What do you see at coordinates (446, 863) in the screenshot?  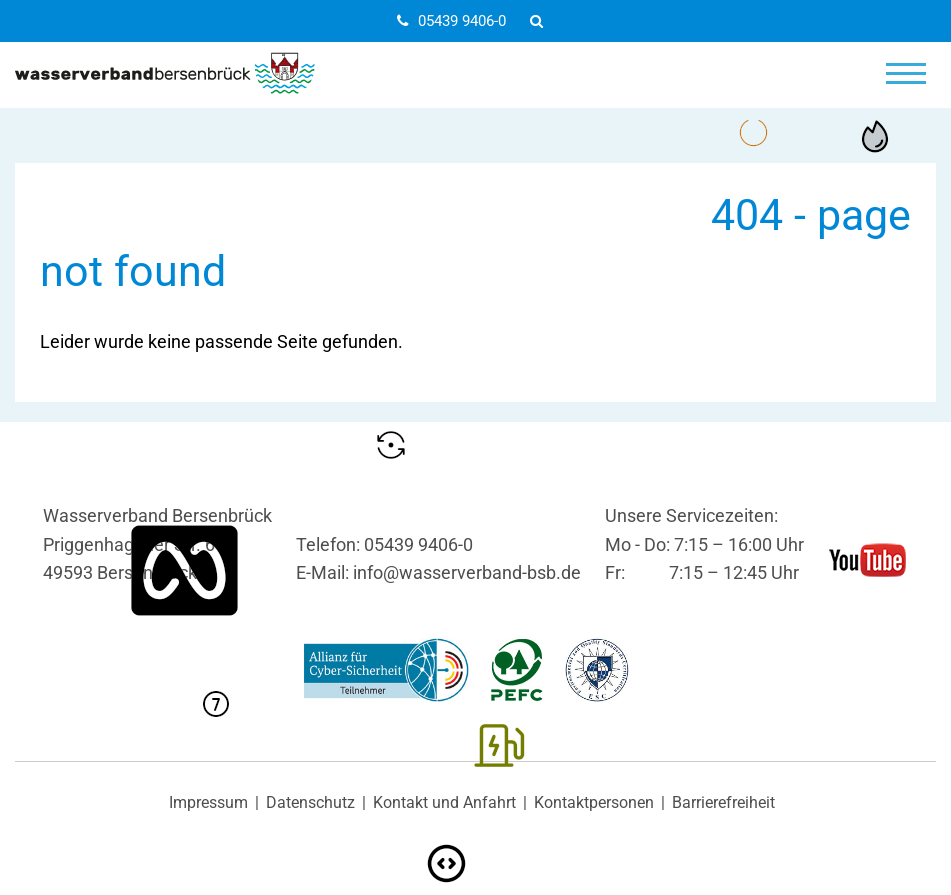 I see `access code editor or developer tools` at bounding box center [446, 863].